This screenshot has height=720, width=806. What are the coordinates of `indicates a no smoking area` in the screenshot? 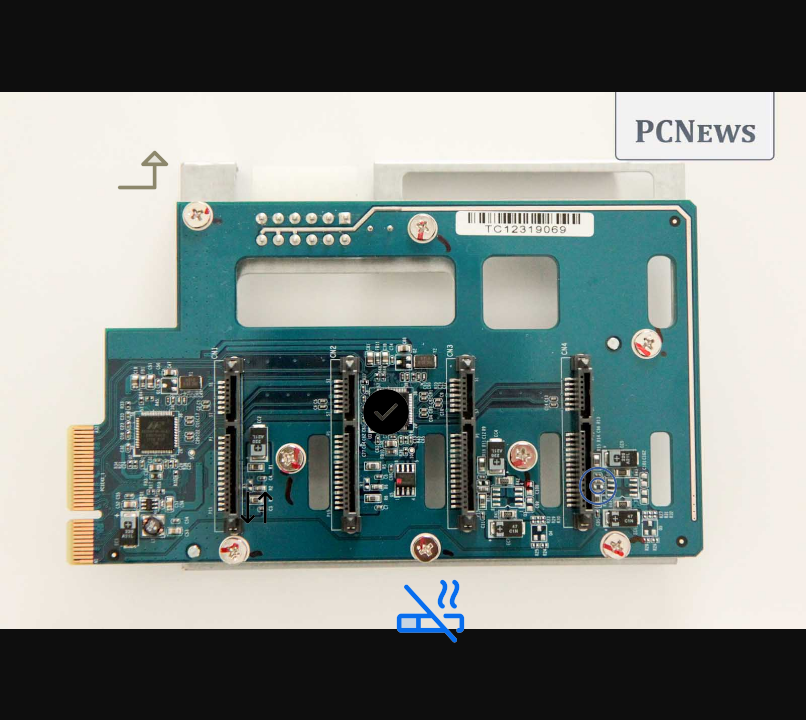 It's located at (430, 613).